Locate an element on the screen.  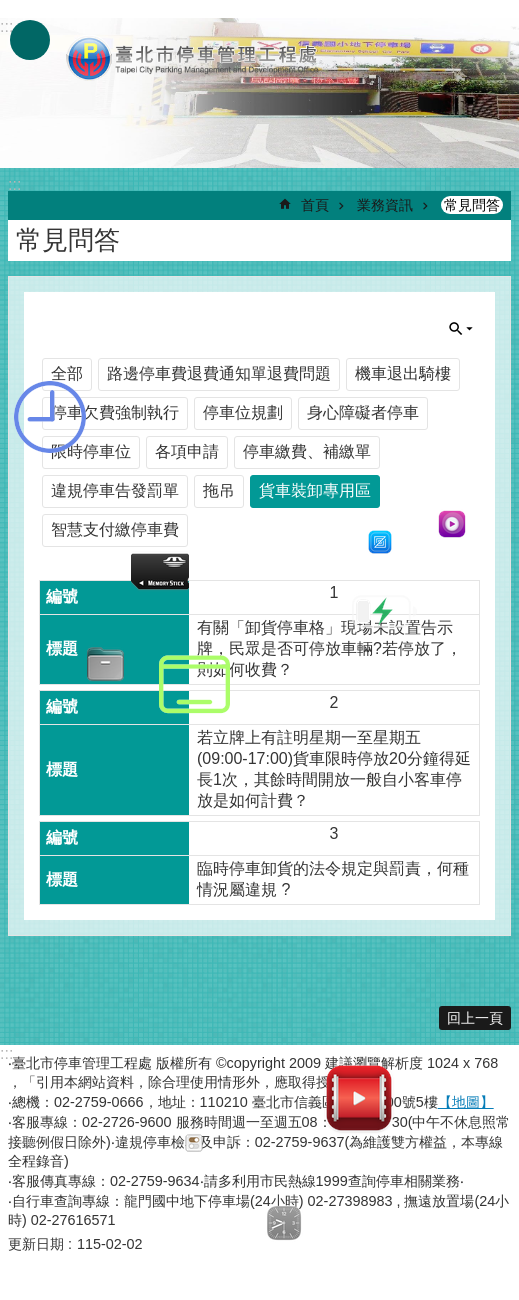
access memory stick storage device is located at coordinates (160, 572).